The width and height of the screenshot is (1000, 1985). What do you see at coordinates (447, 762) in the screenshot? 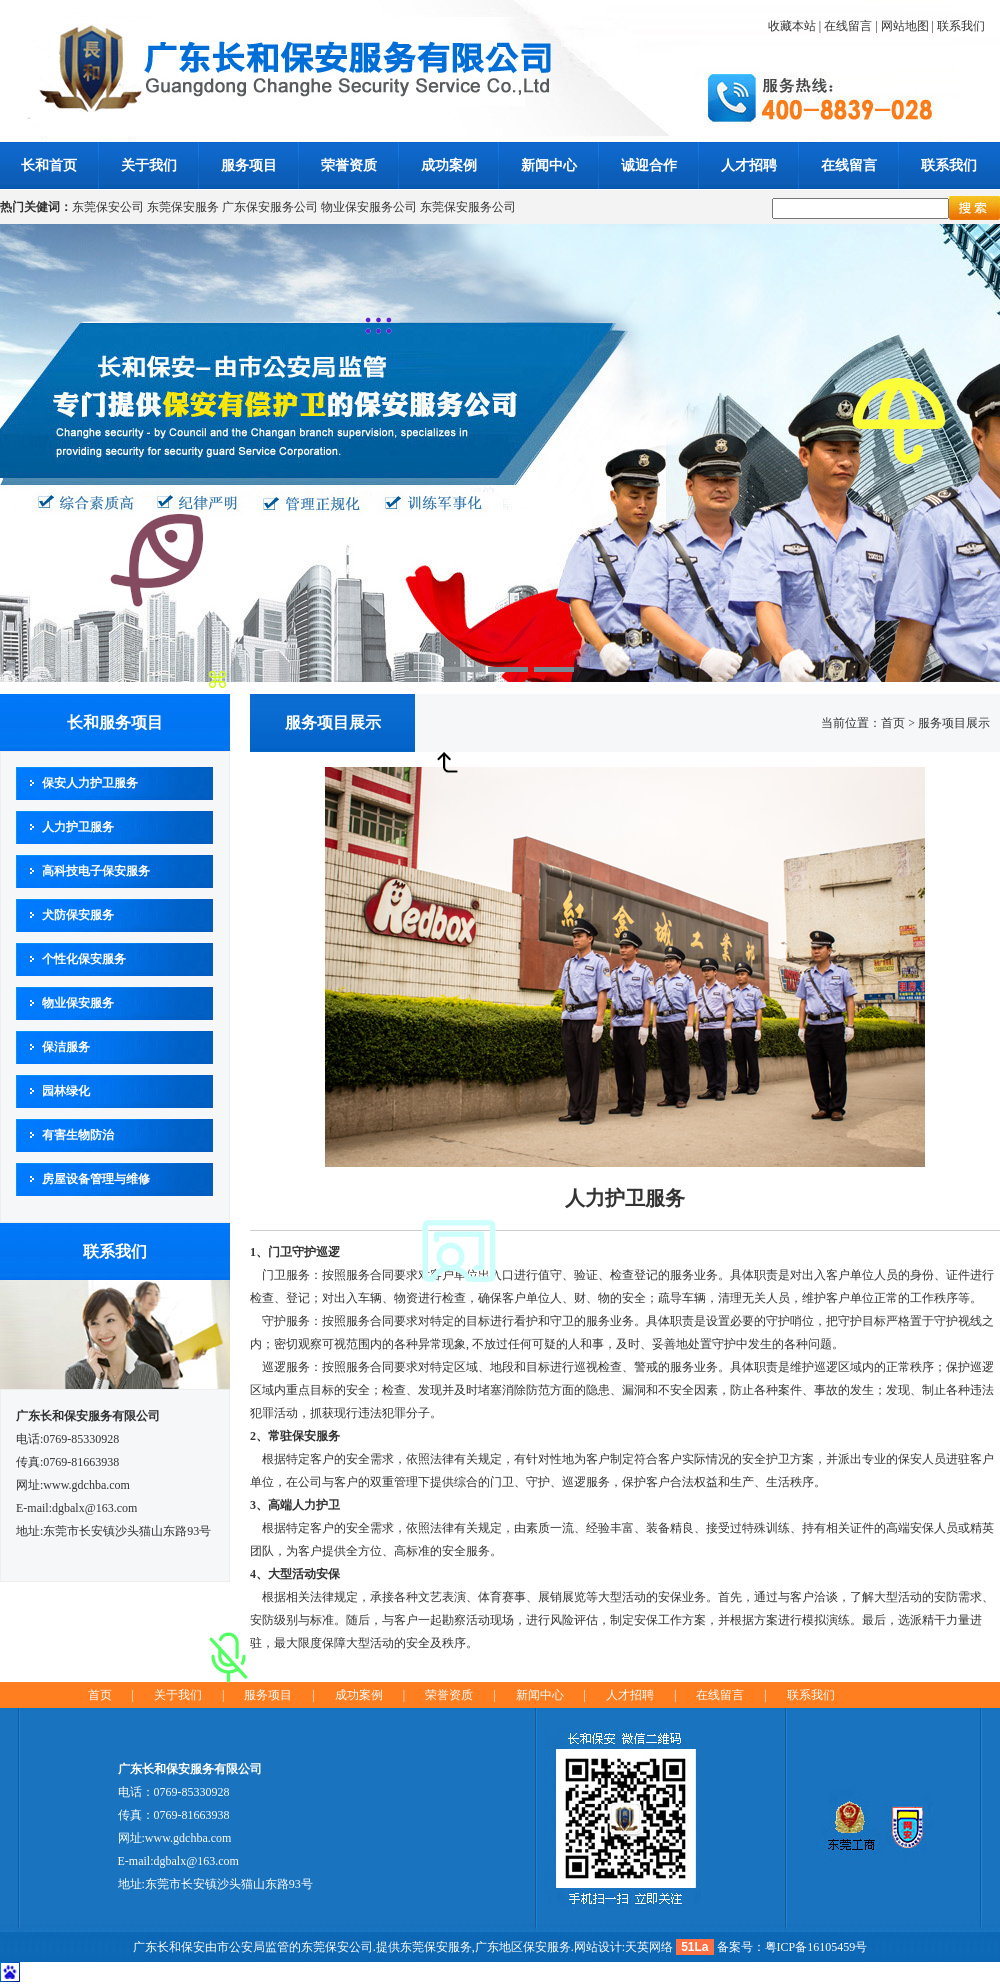
I see `go back and up in navigation` at bounding box center [447, 762].